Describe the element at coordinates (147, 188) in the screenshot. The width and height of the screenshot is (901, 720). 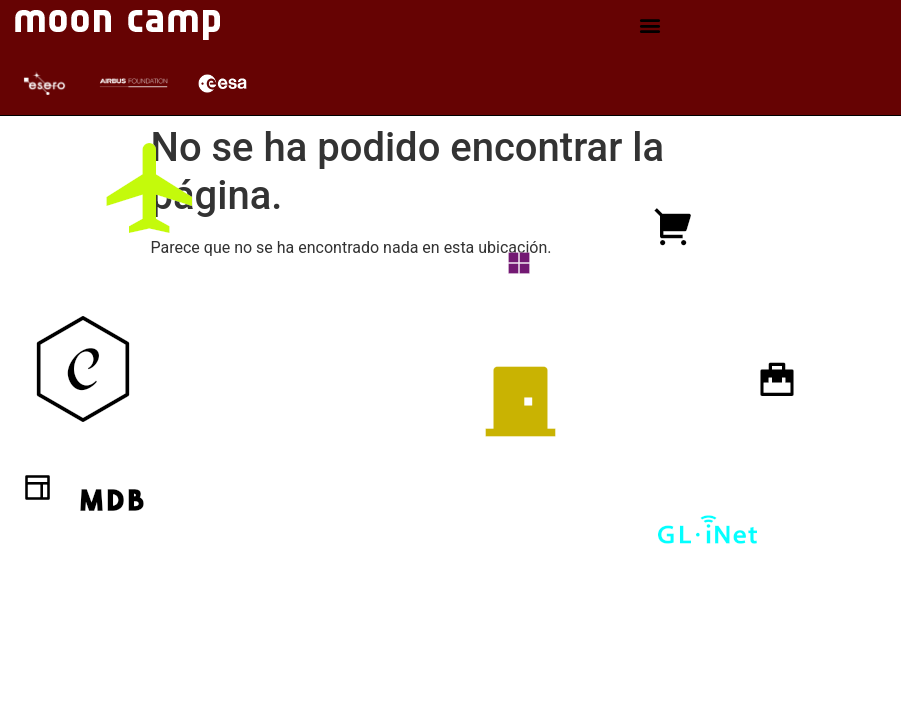
I see `enable airplane mode` at that location.